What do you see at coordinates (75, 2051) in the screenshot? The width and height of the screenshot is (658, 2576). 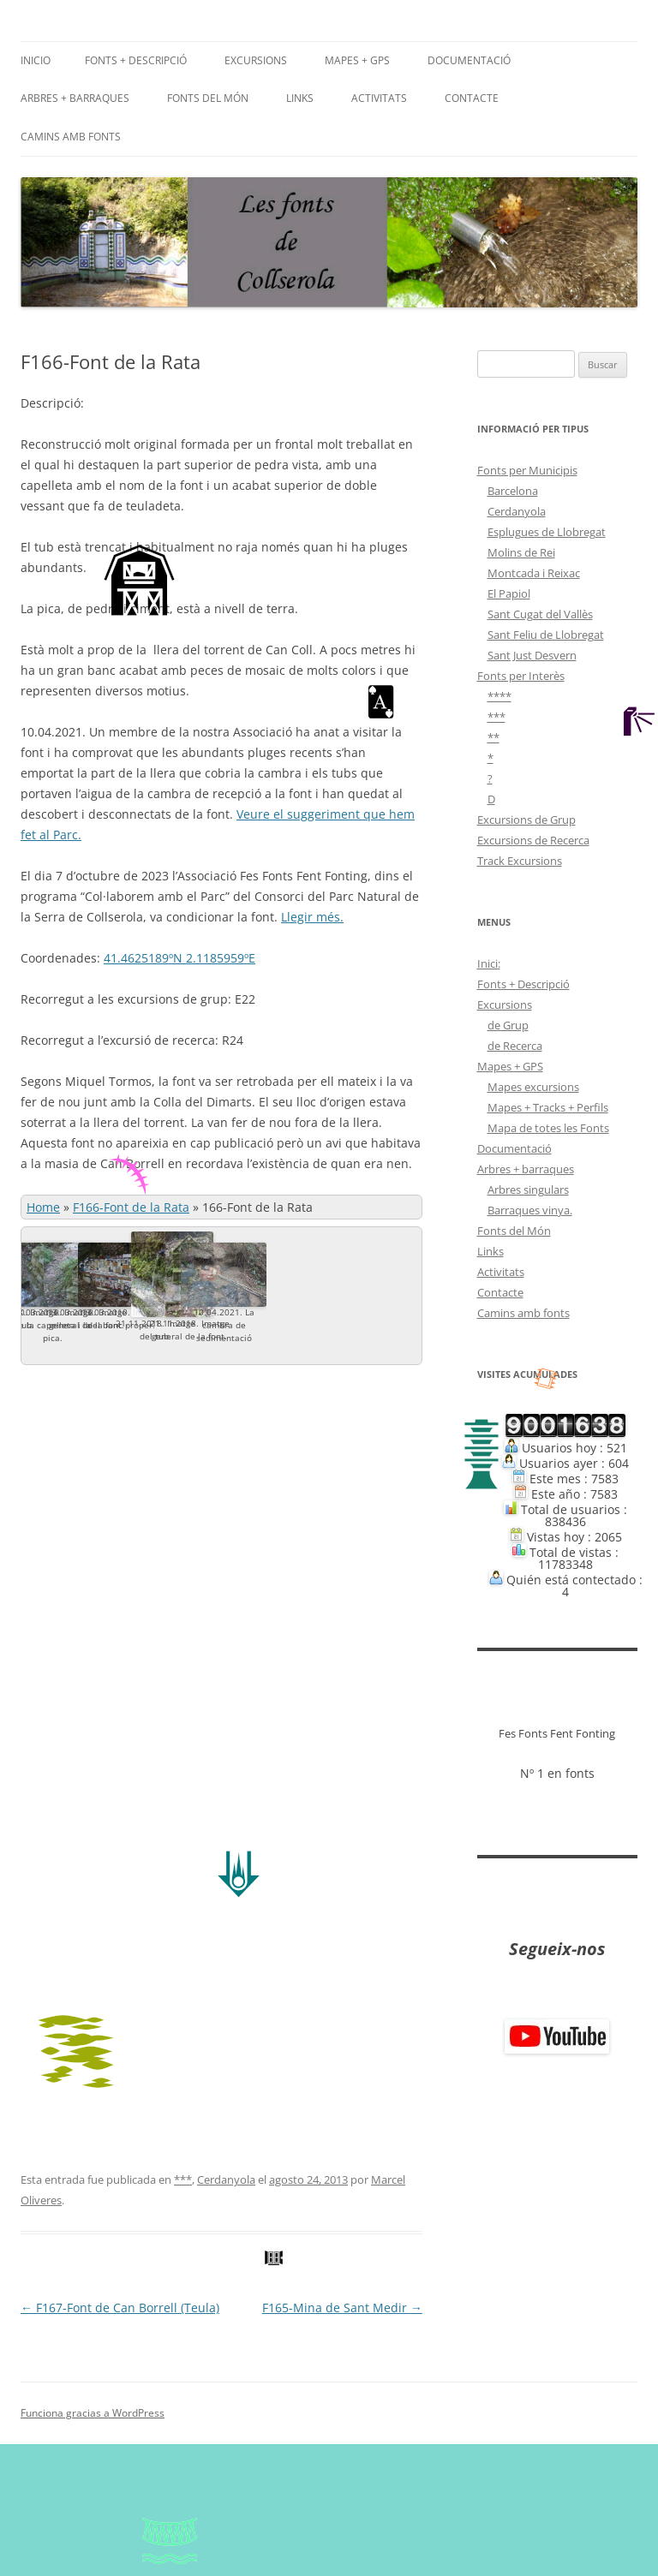 I see `indicates foggy weather conditions` at bounding box center [75, 2051].